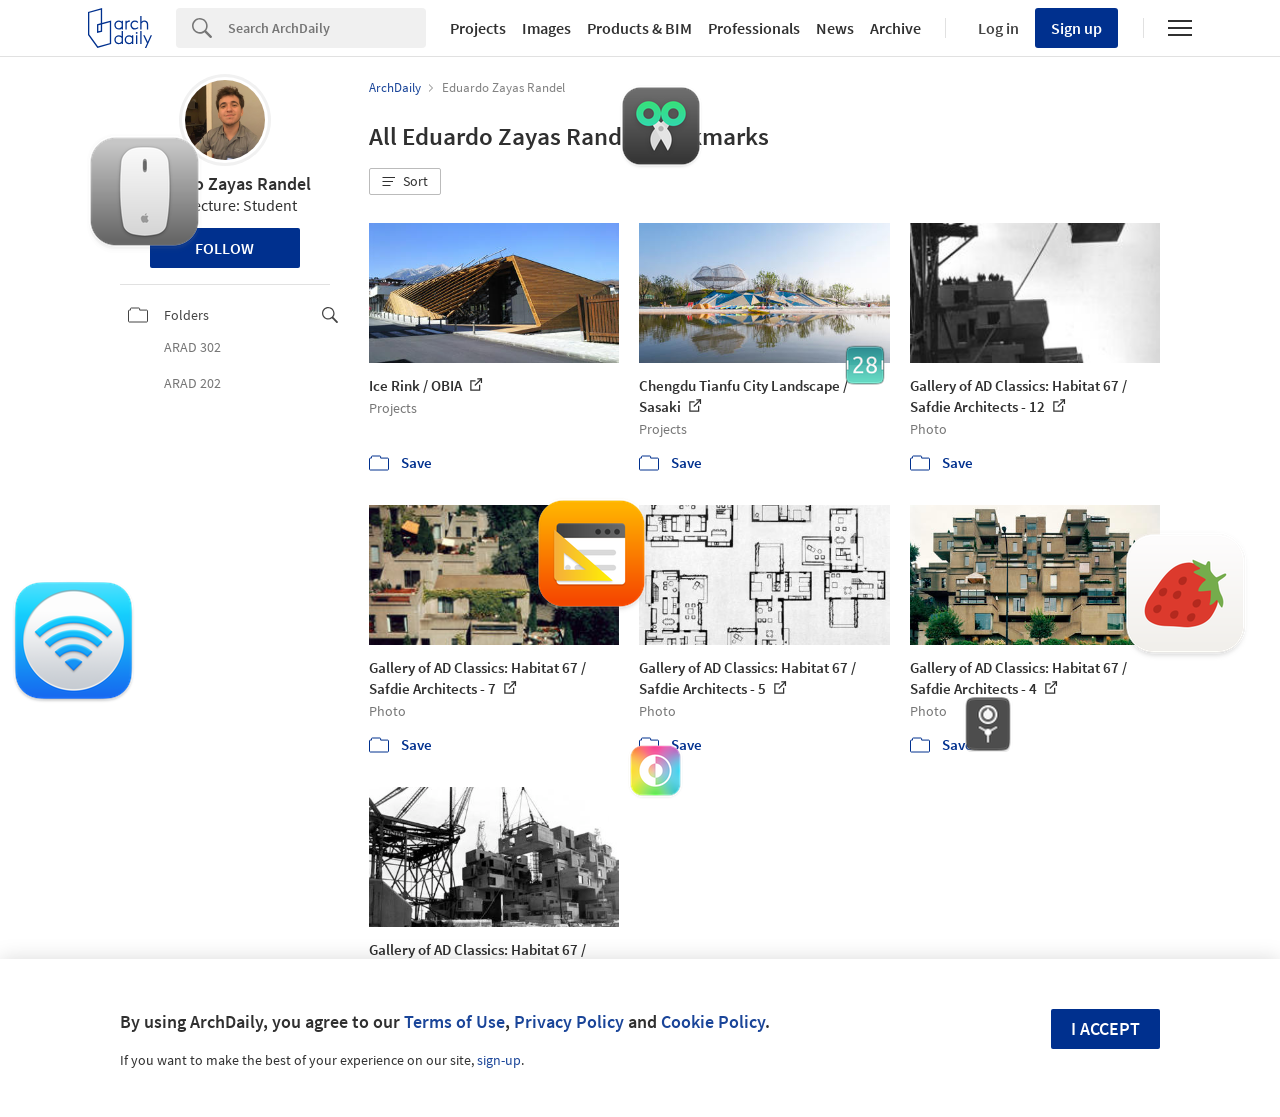  What do you see at coordinates (591, 553) in the screenshot?
I see `open Cambalache GTK UI designer app` at bounding box center [591, 553].